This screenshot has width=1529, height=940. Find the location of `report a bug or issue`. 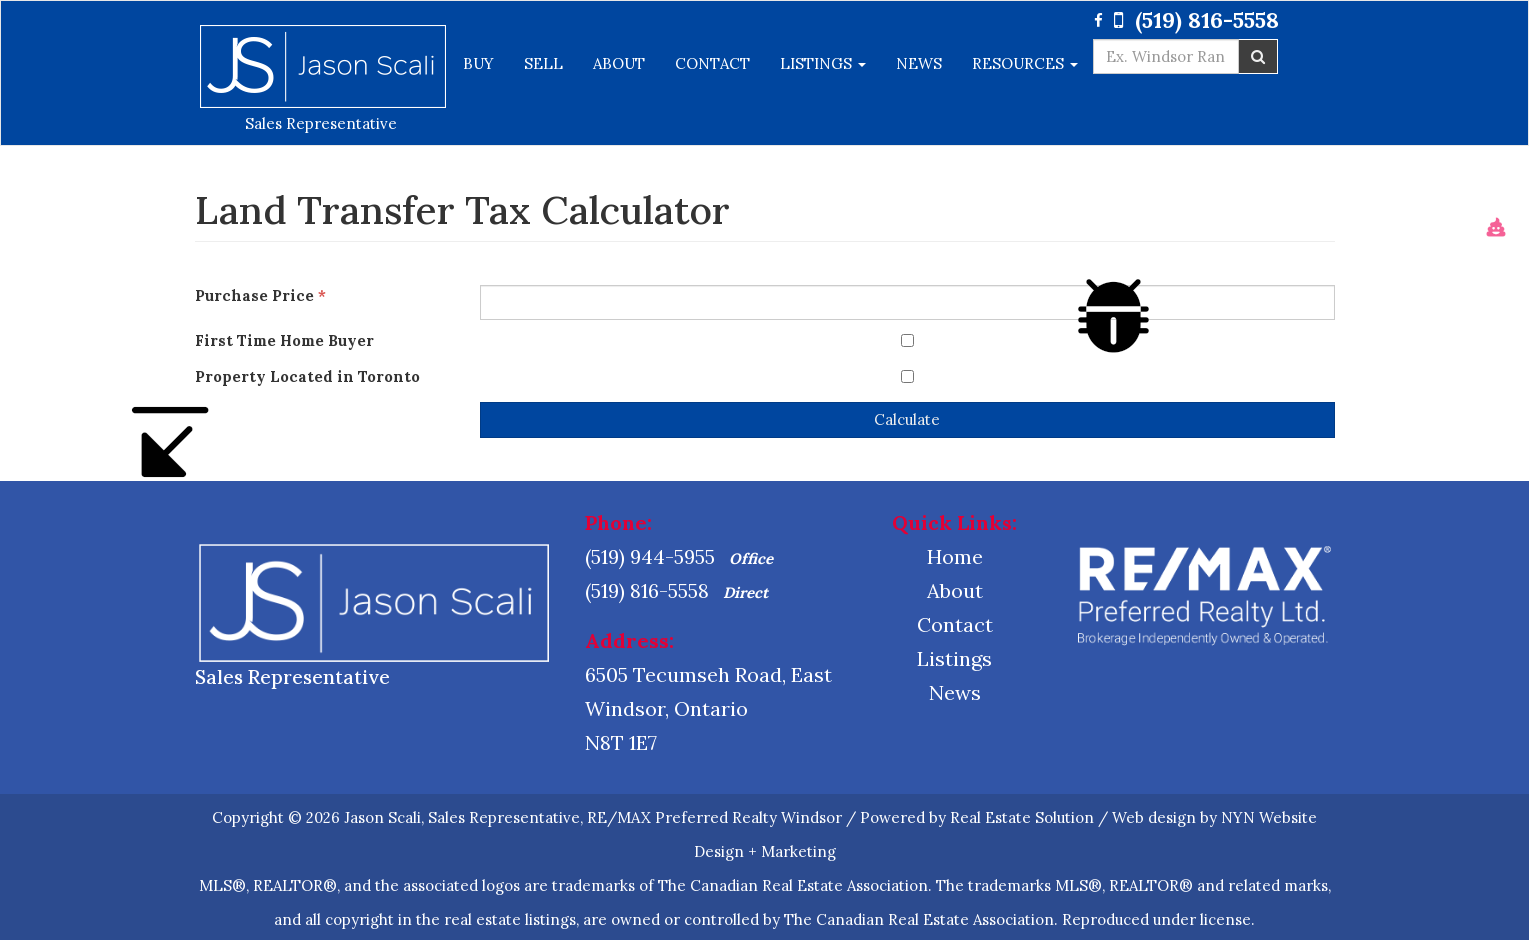

report a bug or issue is located at coordinates (1113, 314).